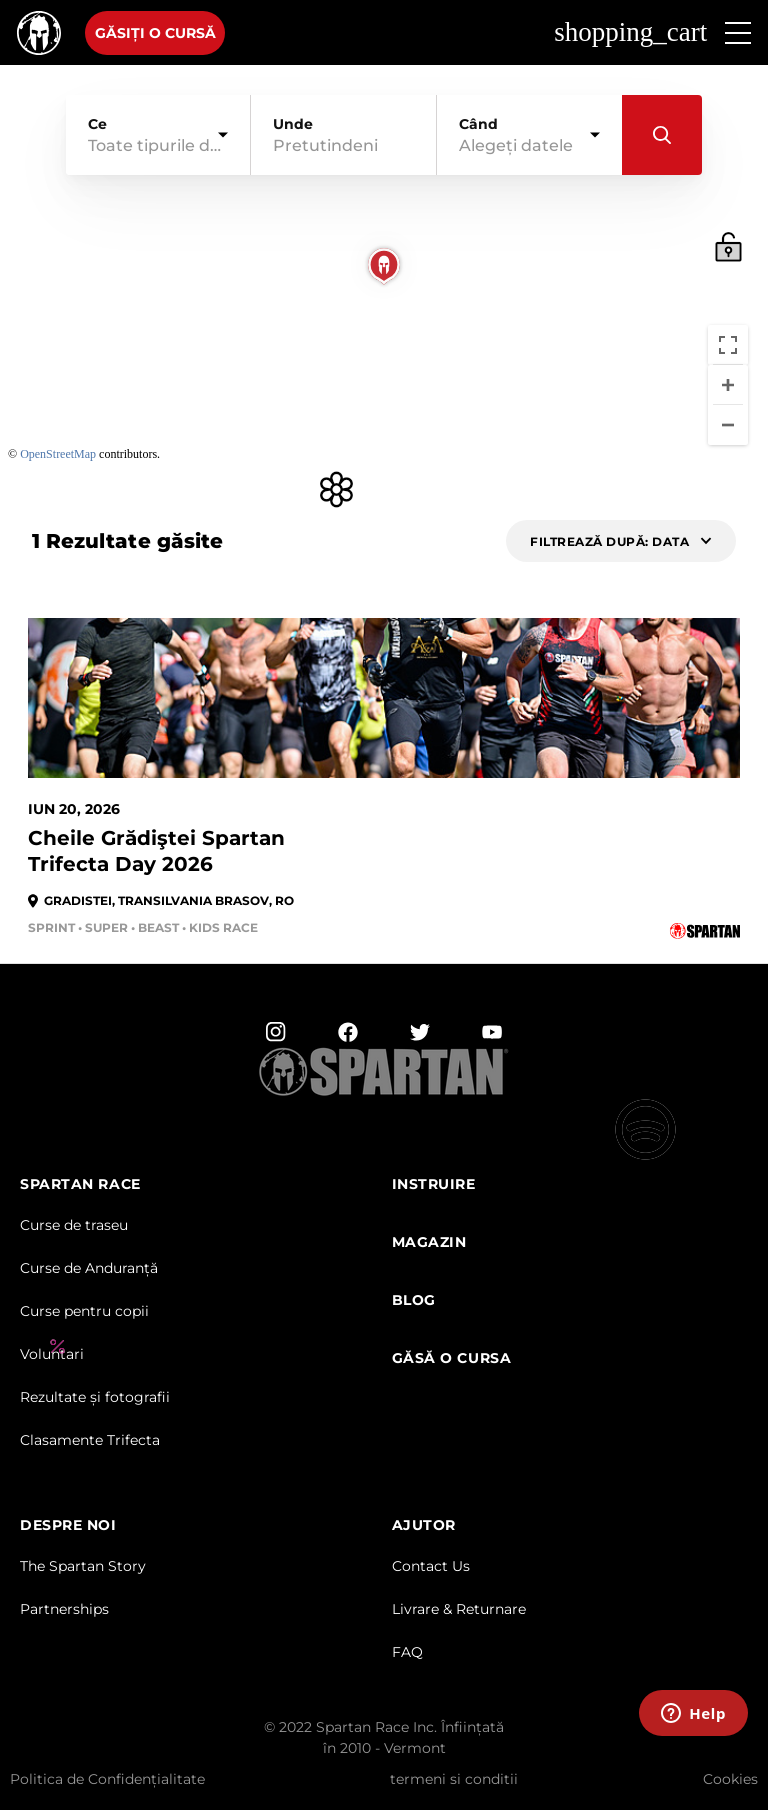 The image size is (768, 1810). What do you see at coordinates (728, 248) in the screenshot?
I see `unlock or access secured content` at bounding box center [728, 248].